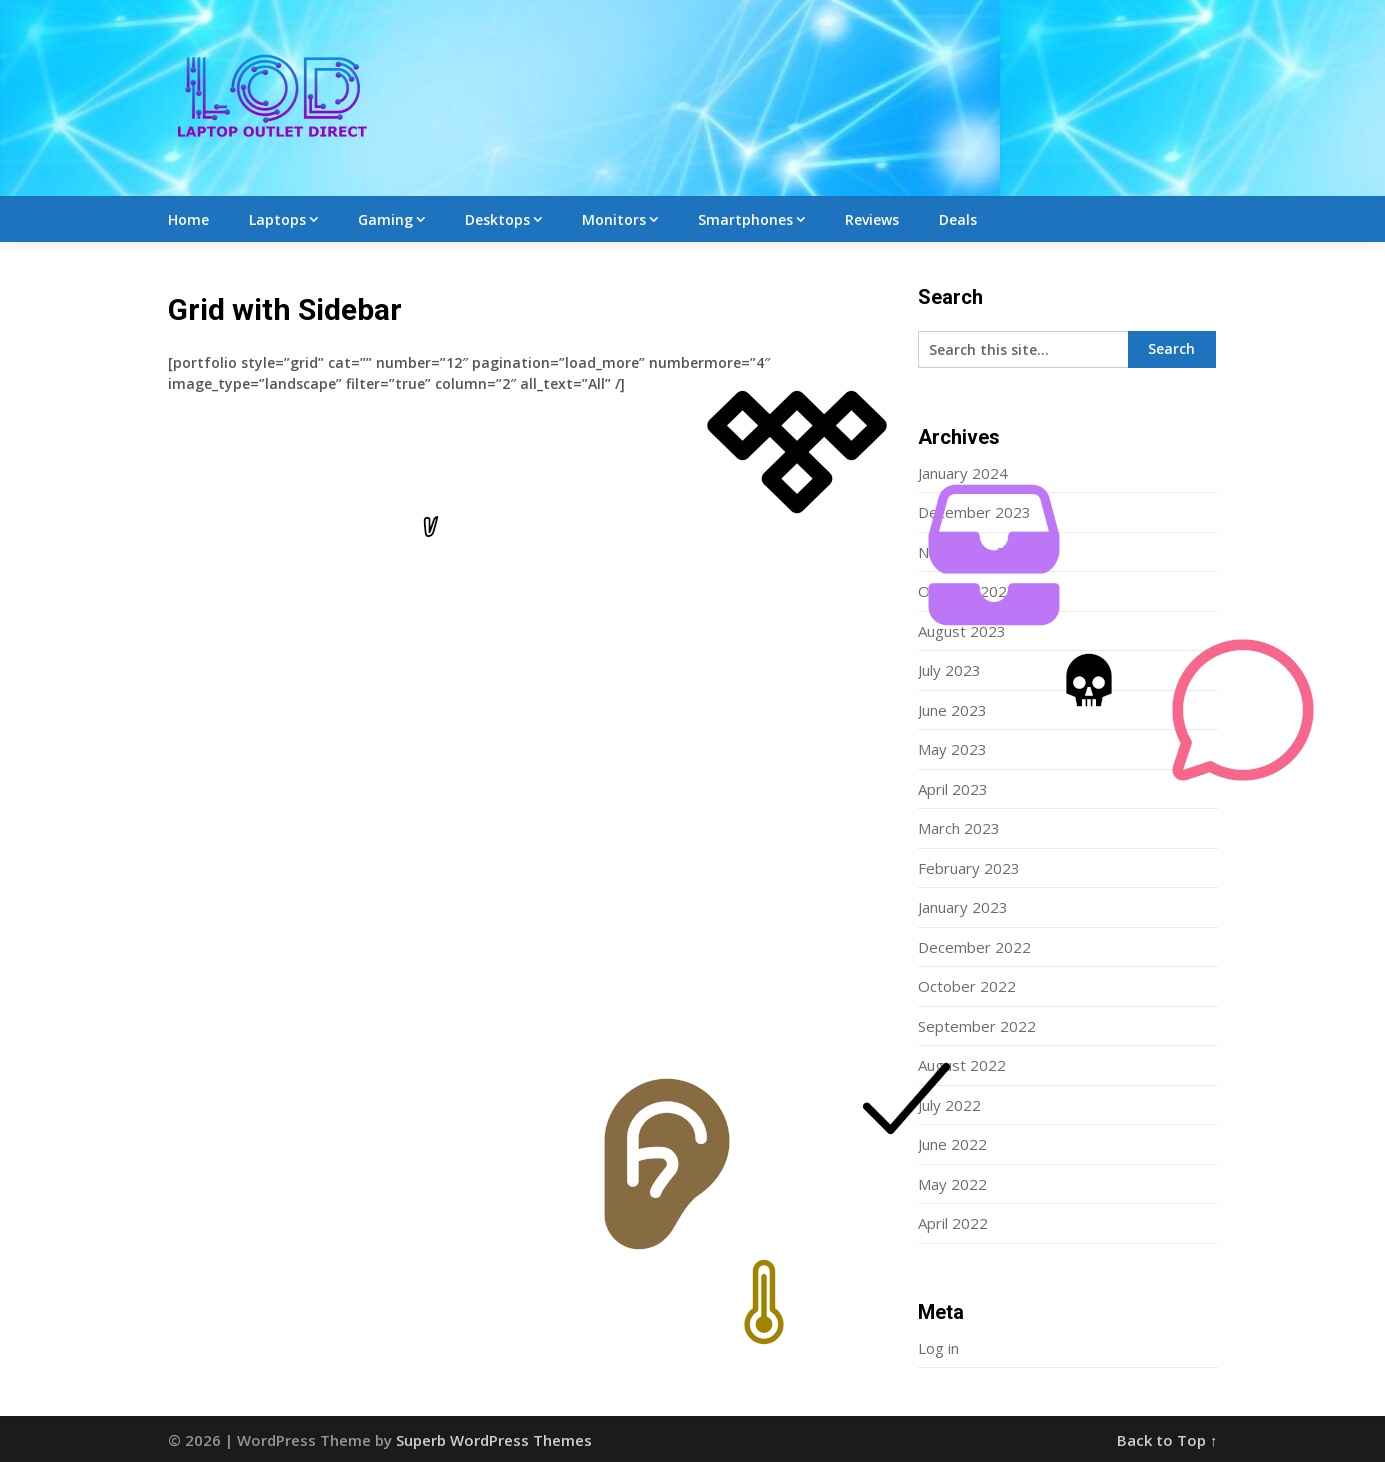  What do you see at coordinates (1243, 710) in the screenshot?
I see `open chat or messaging` at bounding box center [1243, 710].